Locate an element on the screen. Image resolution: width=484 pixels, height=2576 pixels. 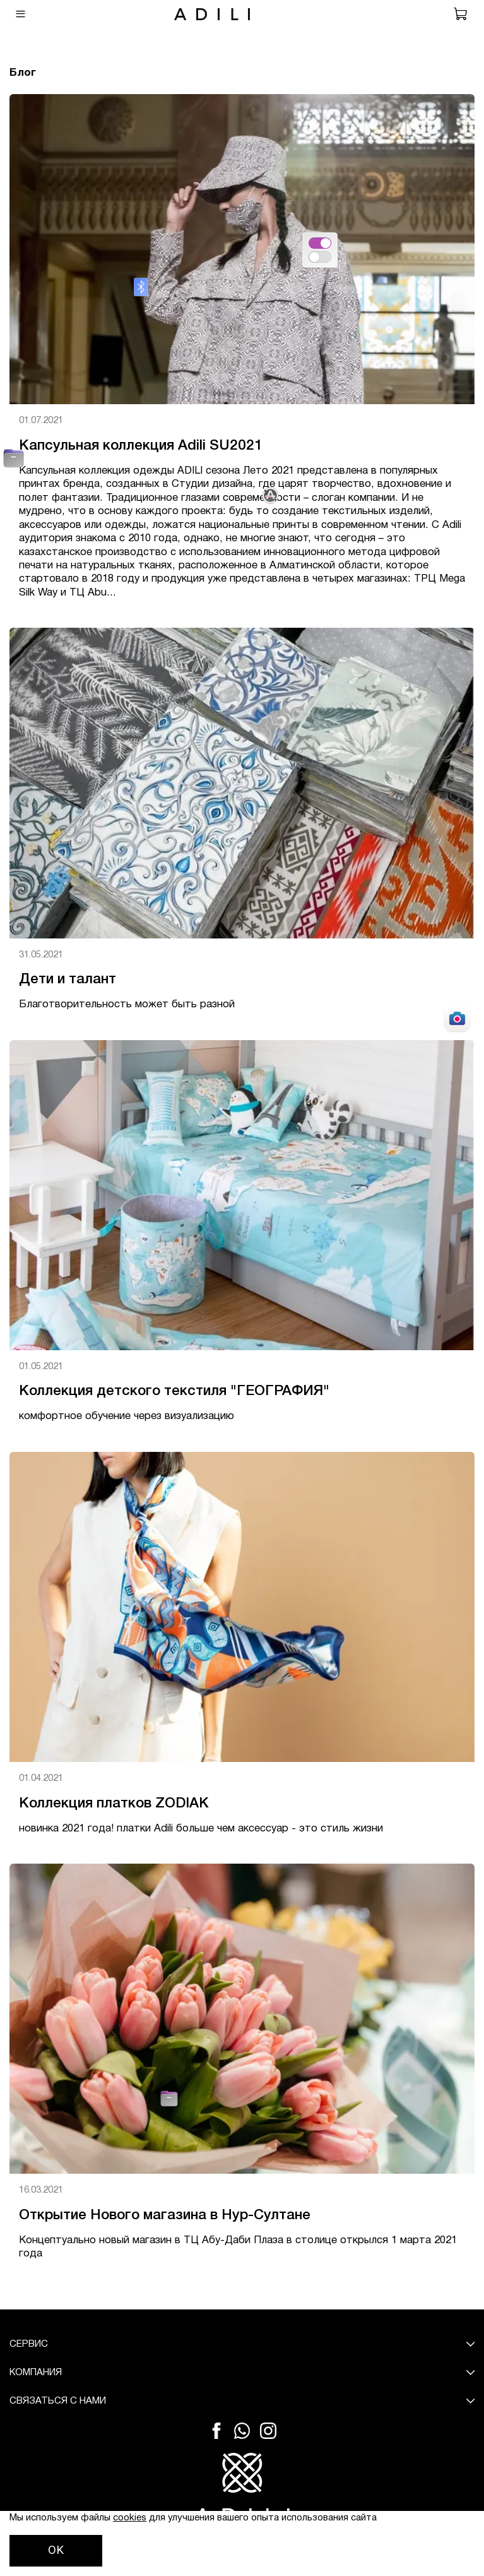
open simplescreenrecorder app is located at coordinates (457, 1018).